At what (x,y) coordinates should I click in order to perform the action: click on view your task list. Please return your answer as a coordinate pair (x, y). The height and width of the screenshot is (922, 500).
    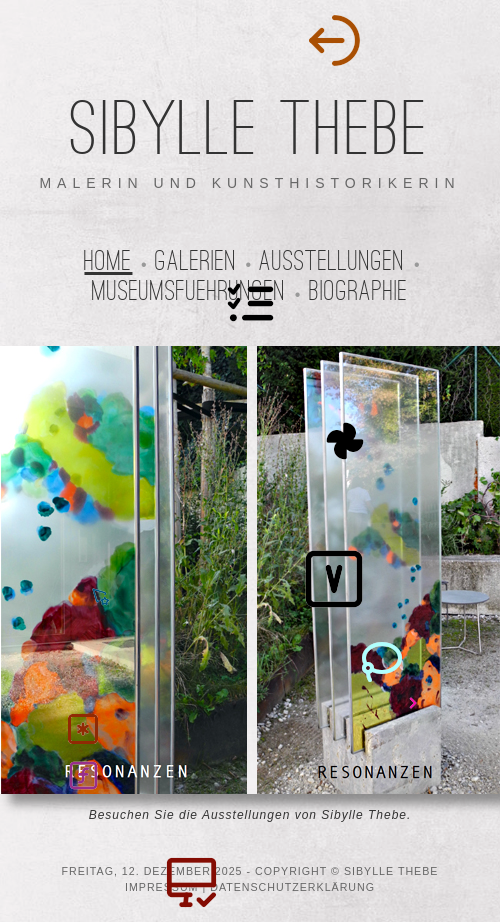
    Looking at the image, I should click on (250, 303).